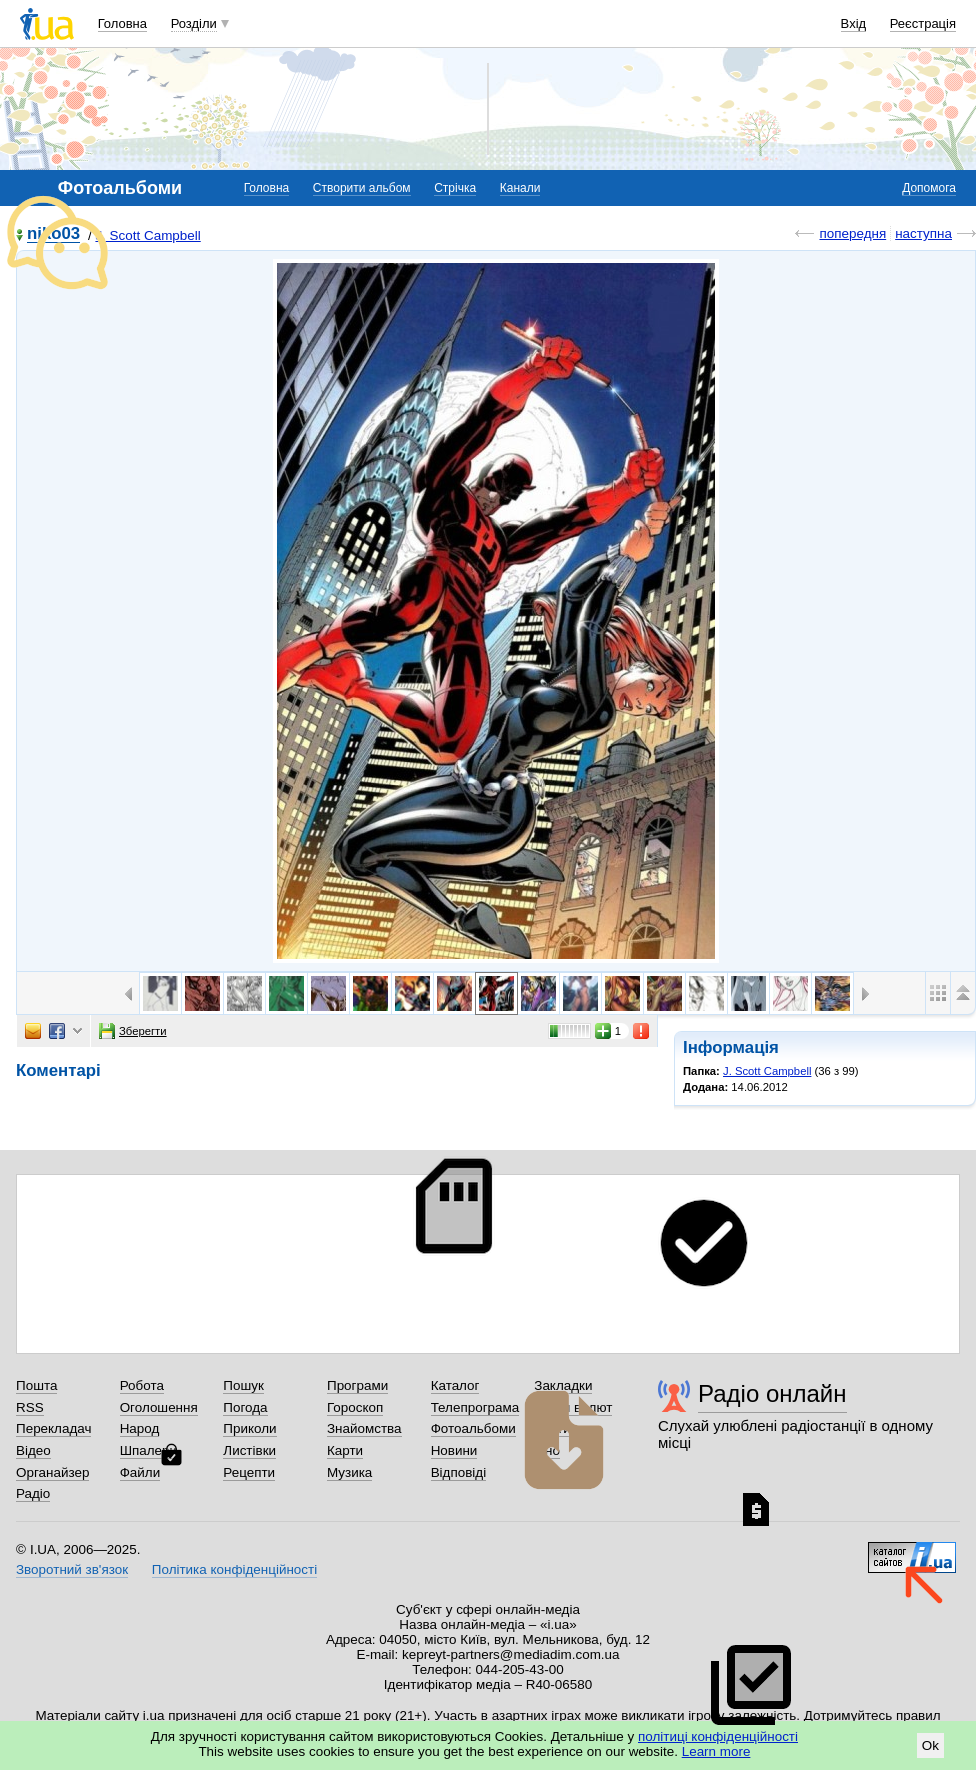 The image size is (976, 1770). What do you see at coordinates (57, 242) in the screenshot?
I see `open WeChat messaging app` at bounding box center [57, 242].